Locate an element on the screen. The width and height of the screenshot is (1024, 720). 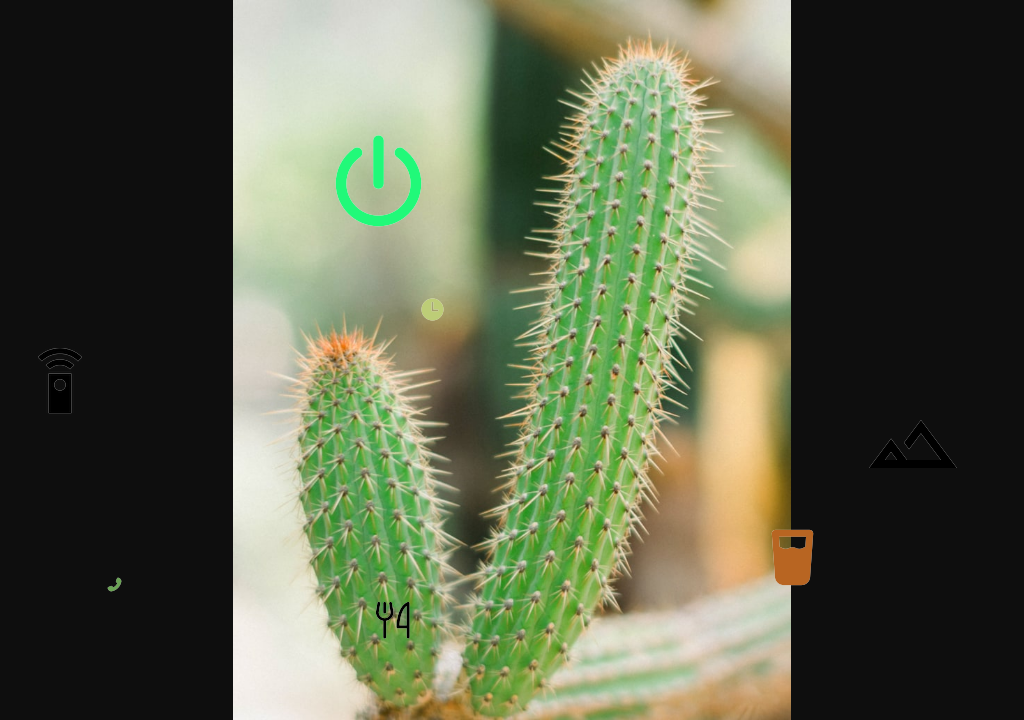
view time or clock settings is located at coordinates (432, 309).